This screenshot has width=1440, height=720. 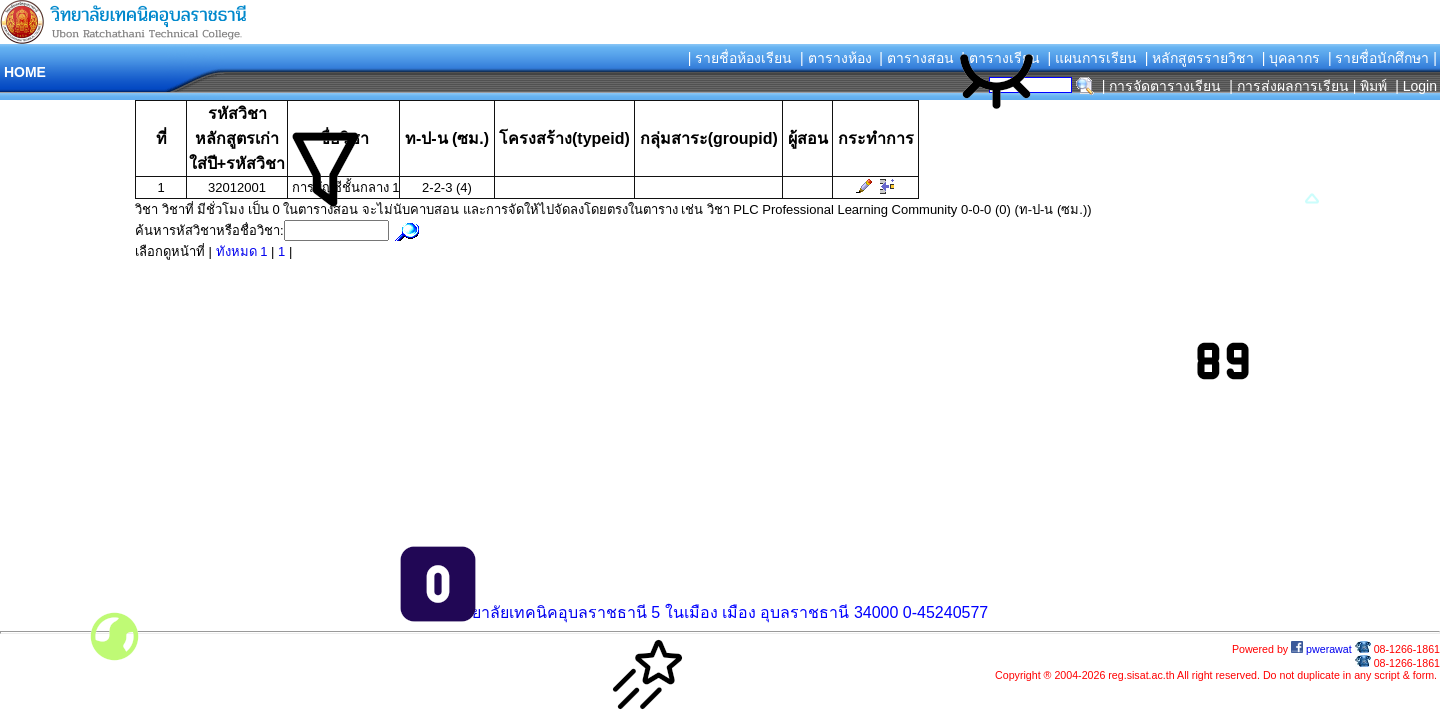 What do you see at coordinates (1223, 361) in the screenshot?
I see `displays the number 89 as a count or badge indicator` at bounding box center [1223, 361].